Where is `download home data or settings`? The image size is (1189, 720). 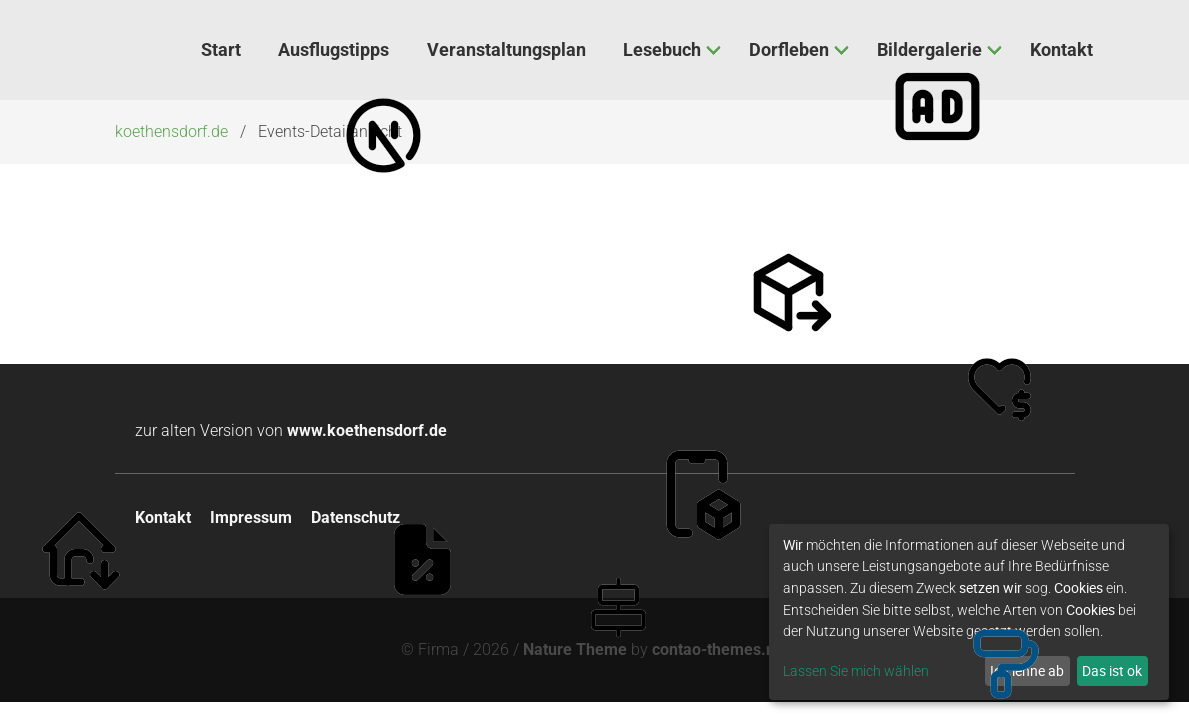 download home data or settings is located at coordinates (79, 549).